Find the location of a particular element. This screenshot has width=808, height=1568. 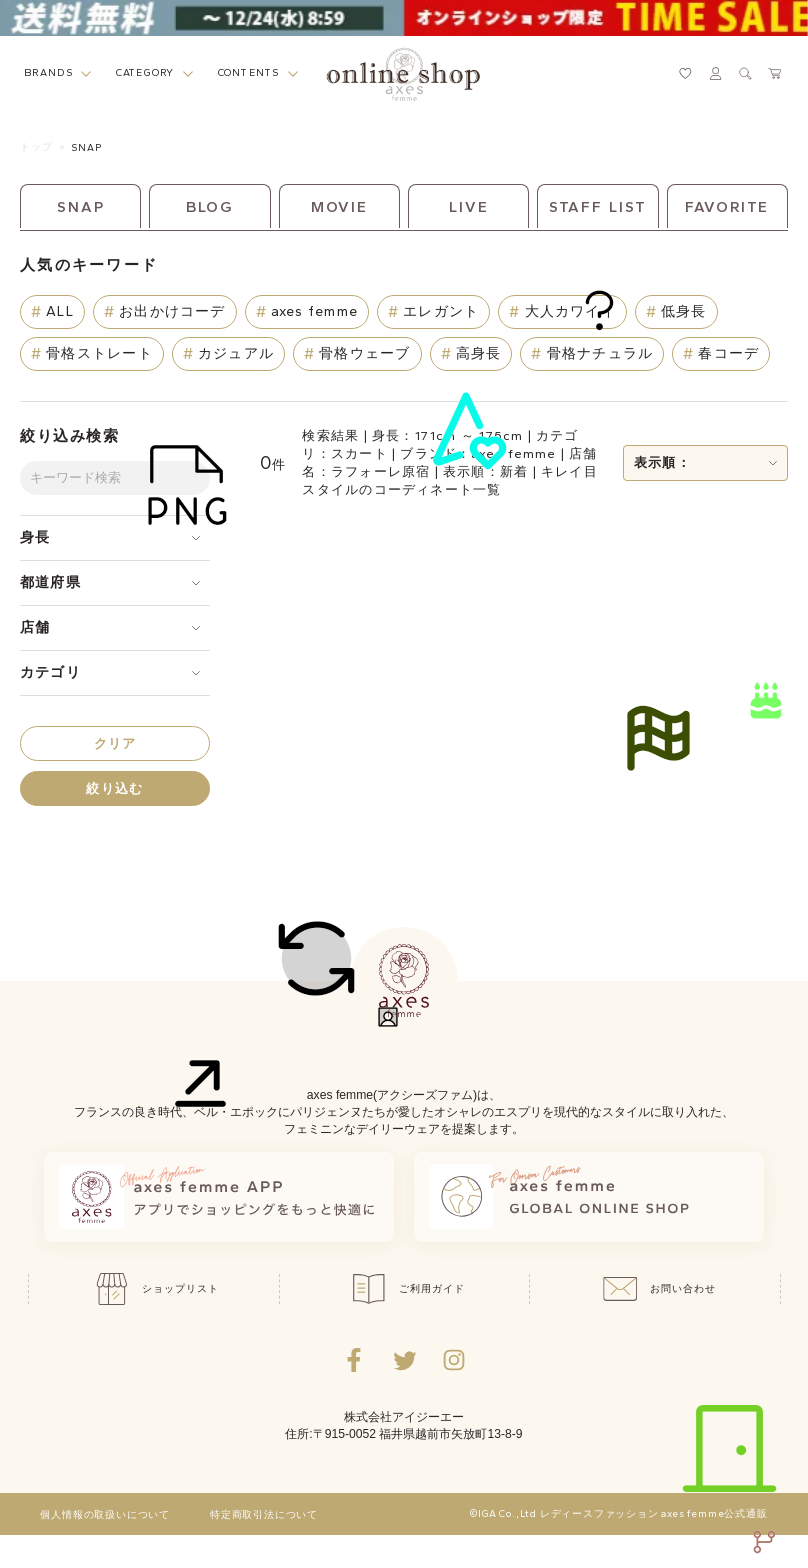

navigate to a favorite or saved location is located at coordinates (466, 429).